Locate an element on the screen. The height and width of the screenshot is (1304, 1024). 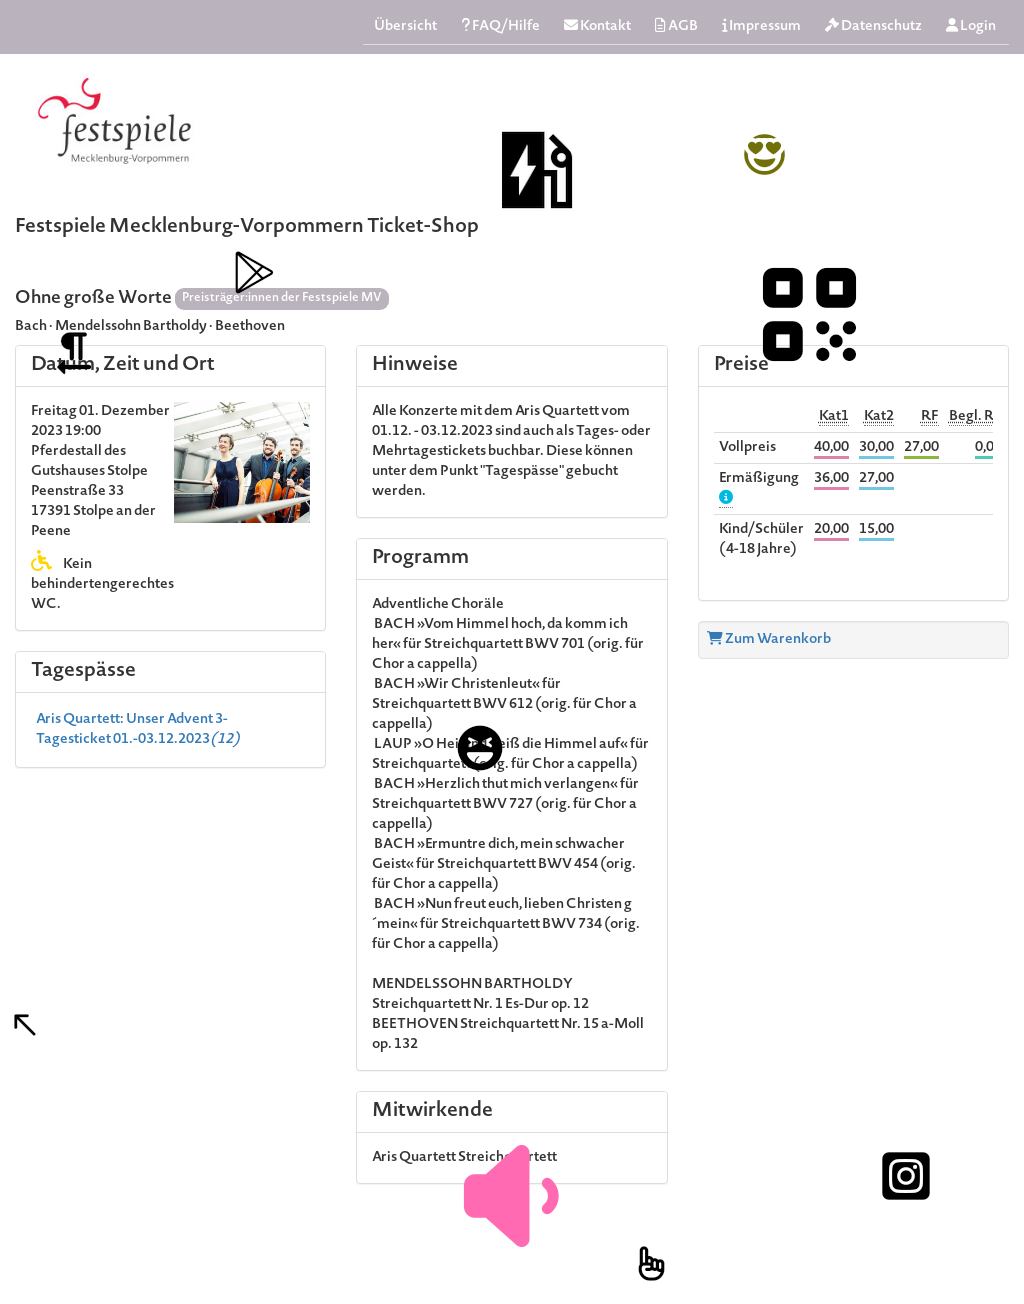
react with laughter to a post or message is located at coordinates (480, 748).